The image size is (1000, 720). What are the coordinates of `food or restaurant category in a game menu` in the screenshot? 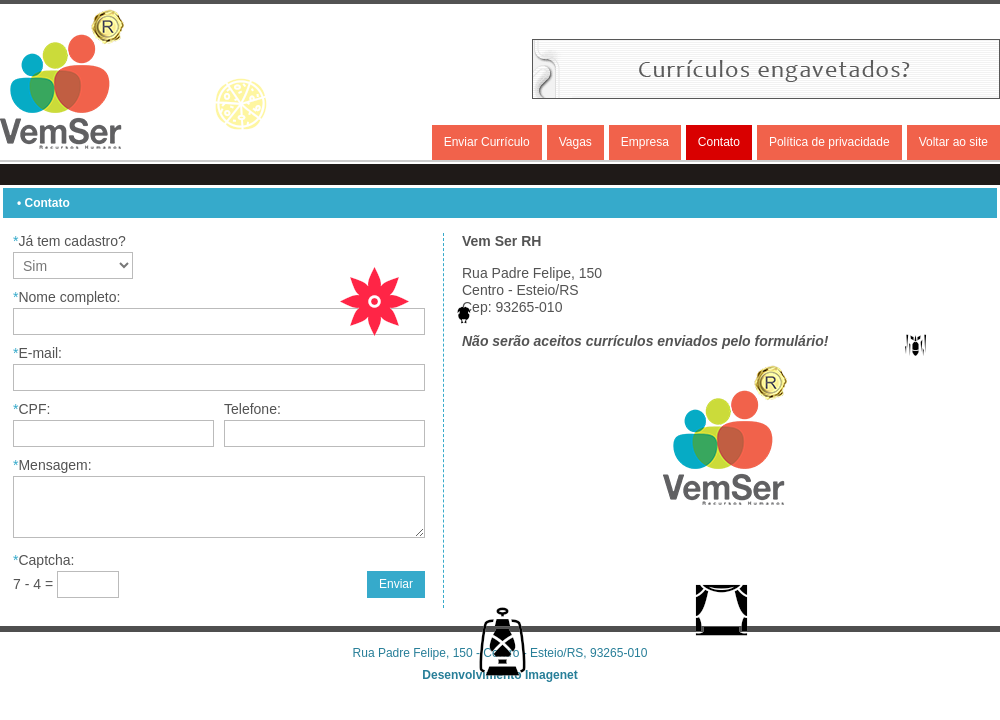 It's located at (241, 104).